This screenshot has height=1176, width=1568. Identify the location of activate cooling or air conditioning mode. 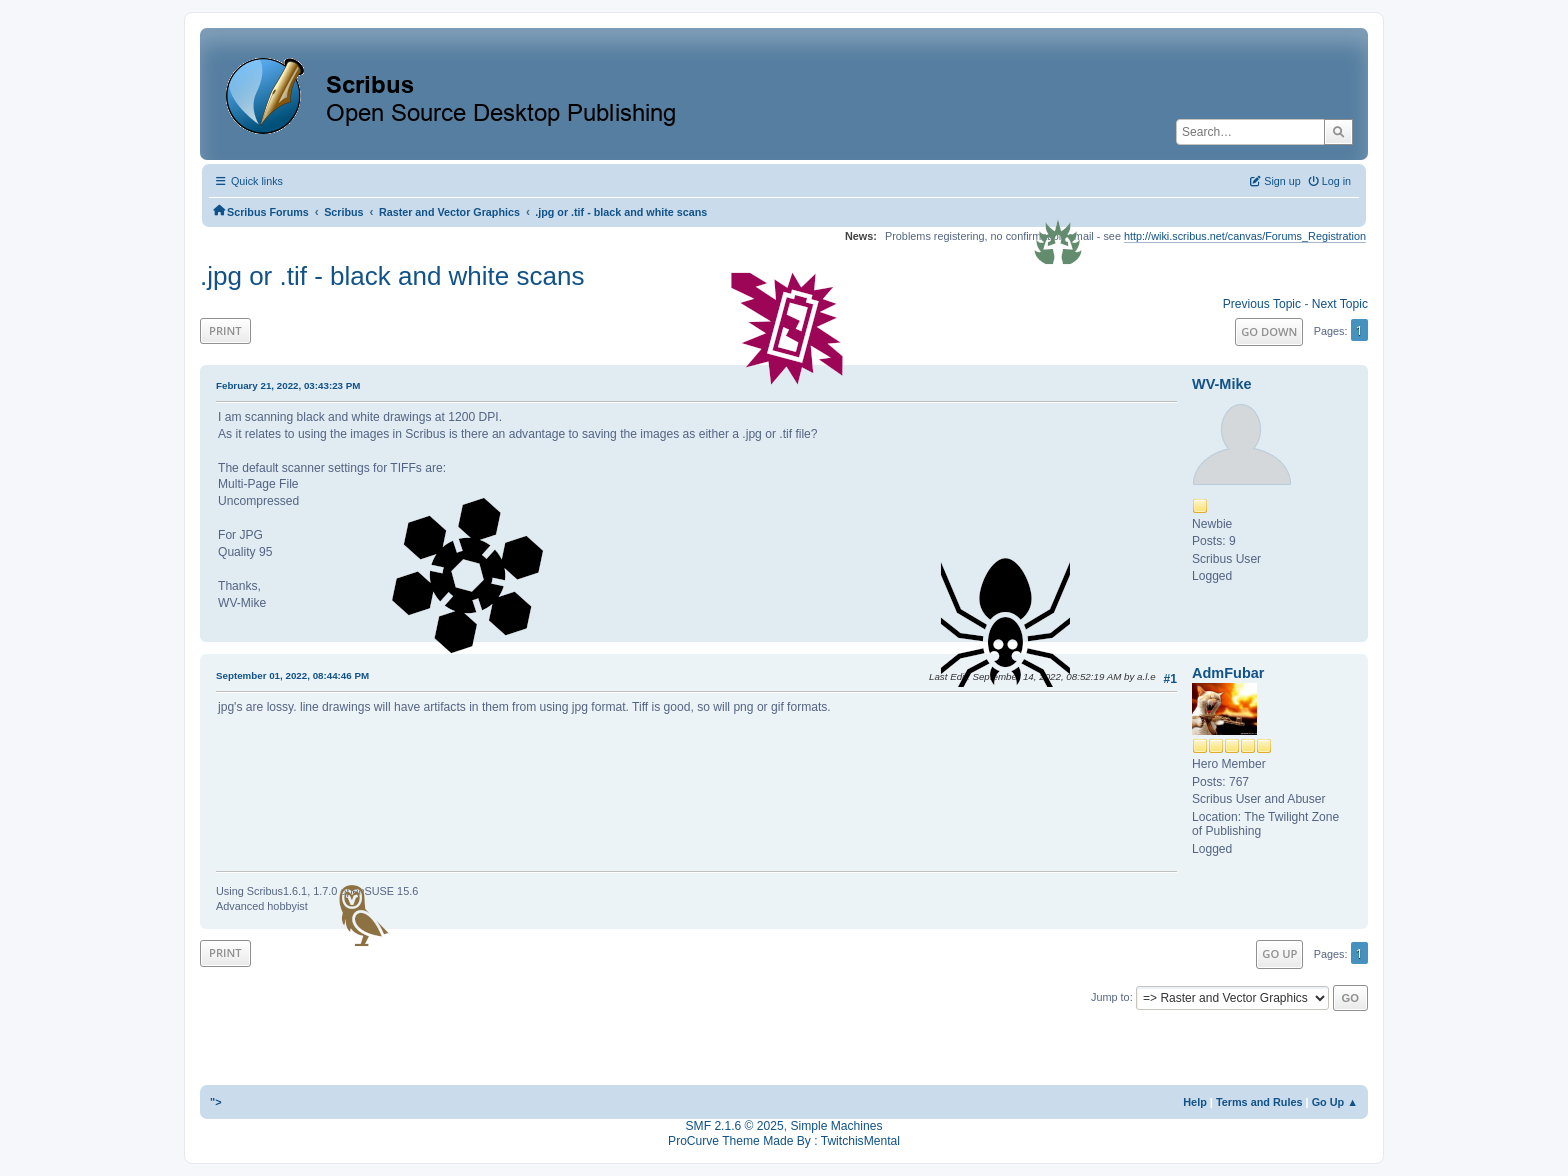
(467, 576).